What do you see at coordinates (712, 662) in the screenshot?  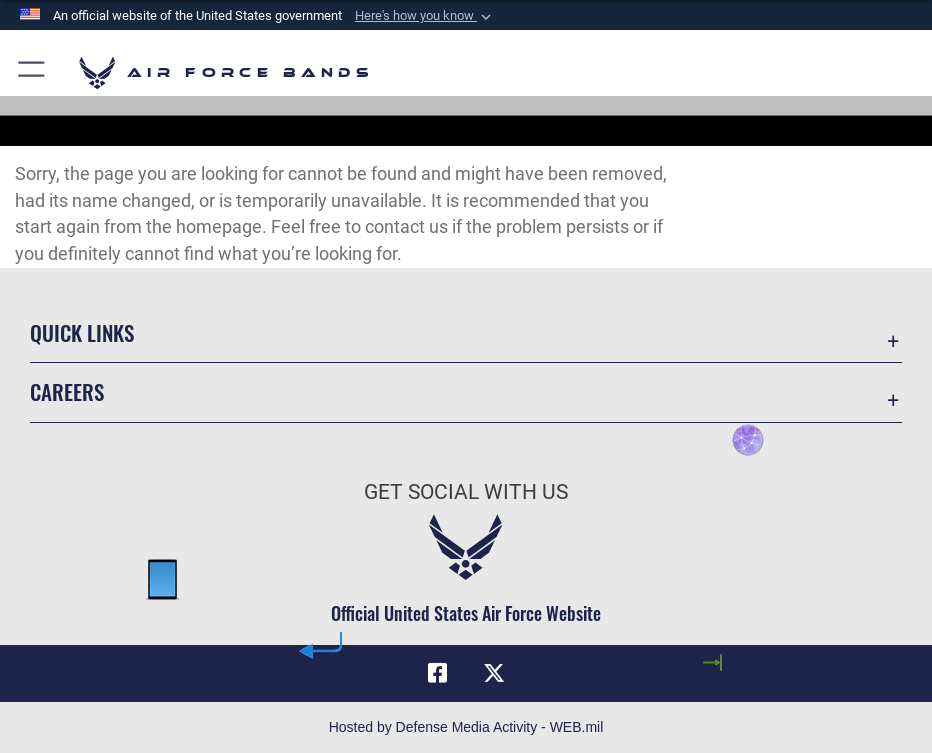 I see `jump to the last item in a list` at bounding box center [712, 662].